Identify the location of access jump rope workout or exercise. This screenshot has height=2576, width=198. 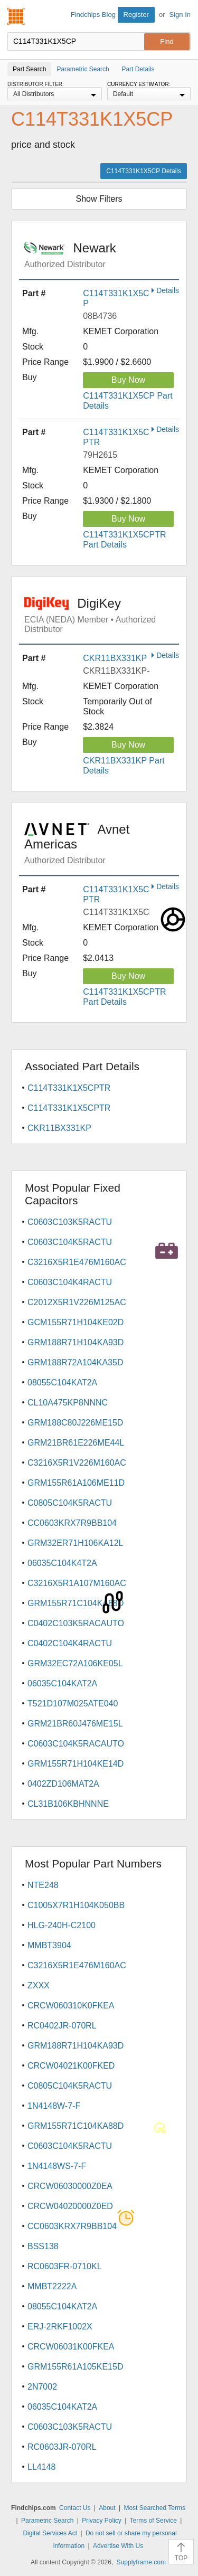
(112, 1602).